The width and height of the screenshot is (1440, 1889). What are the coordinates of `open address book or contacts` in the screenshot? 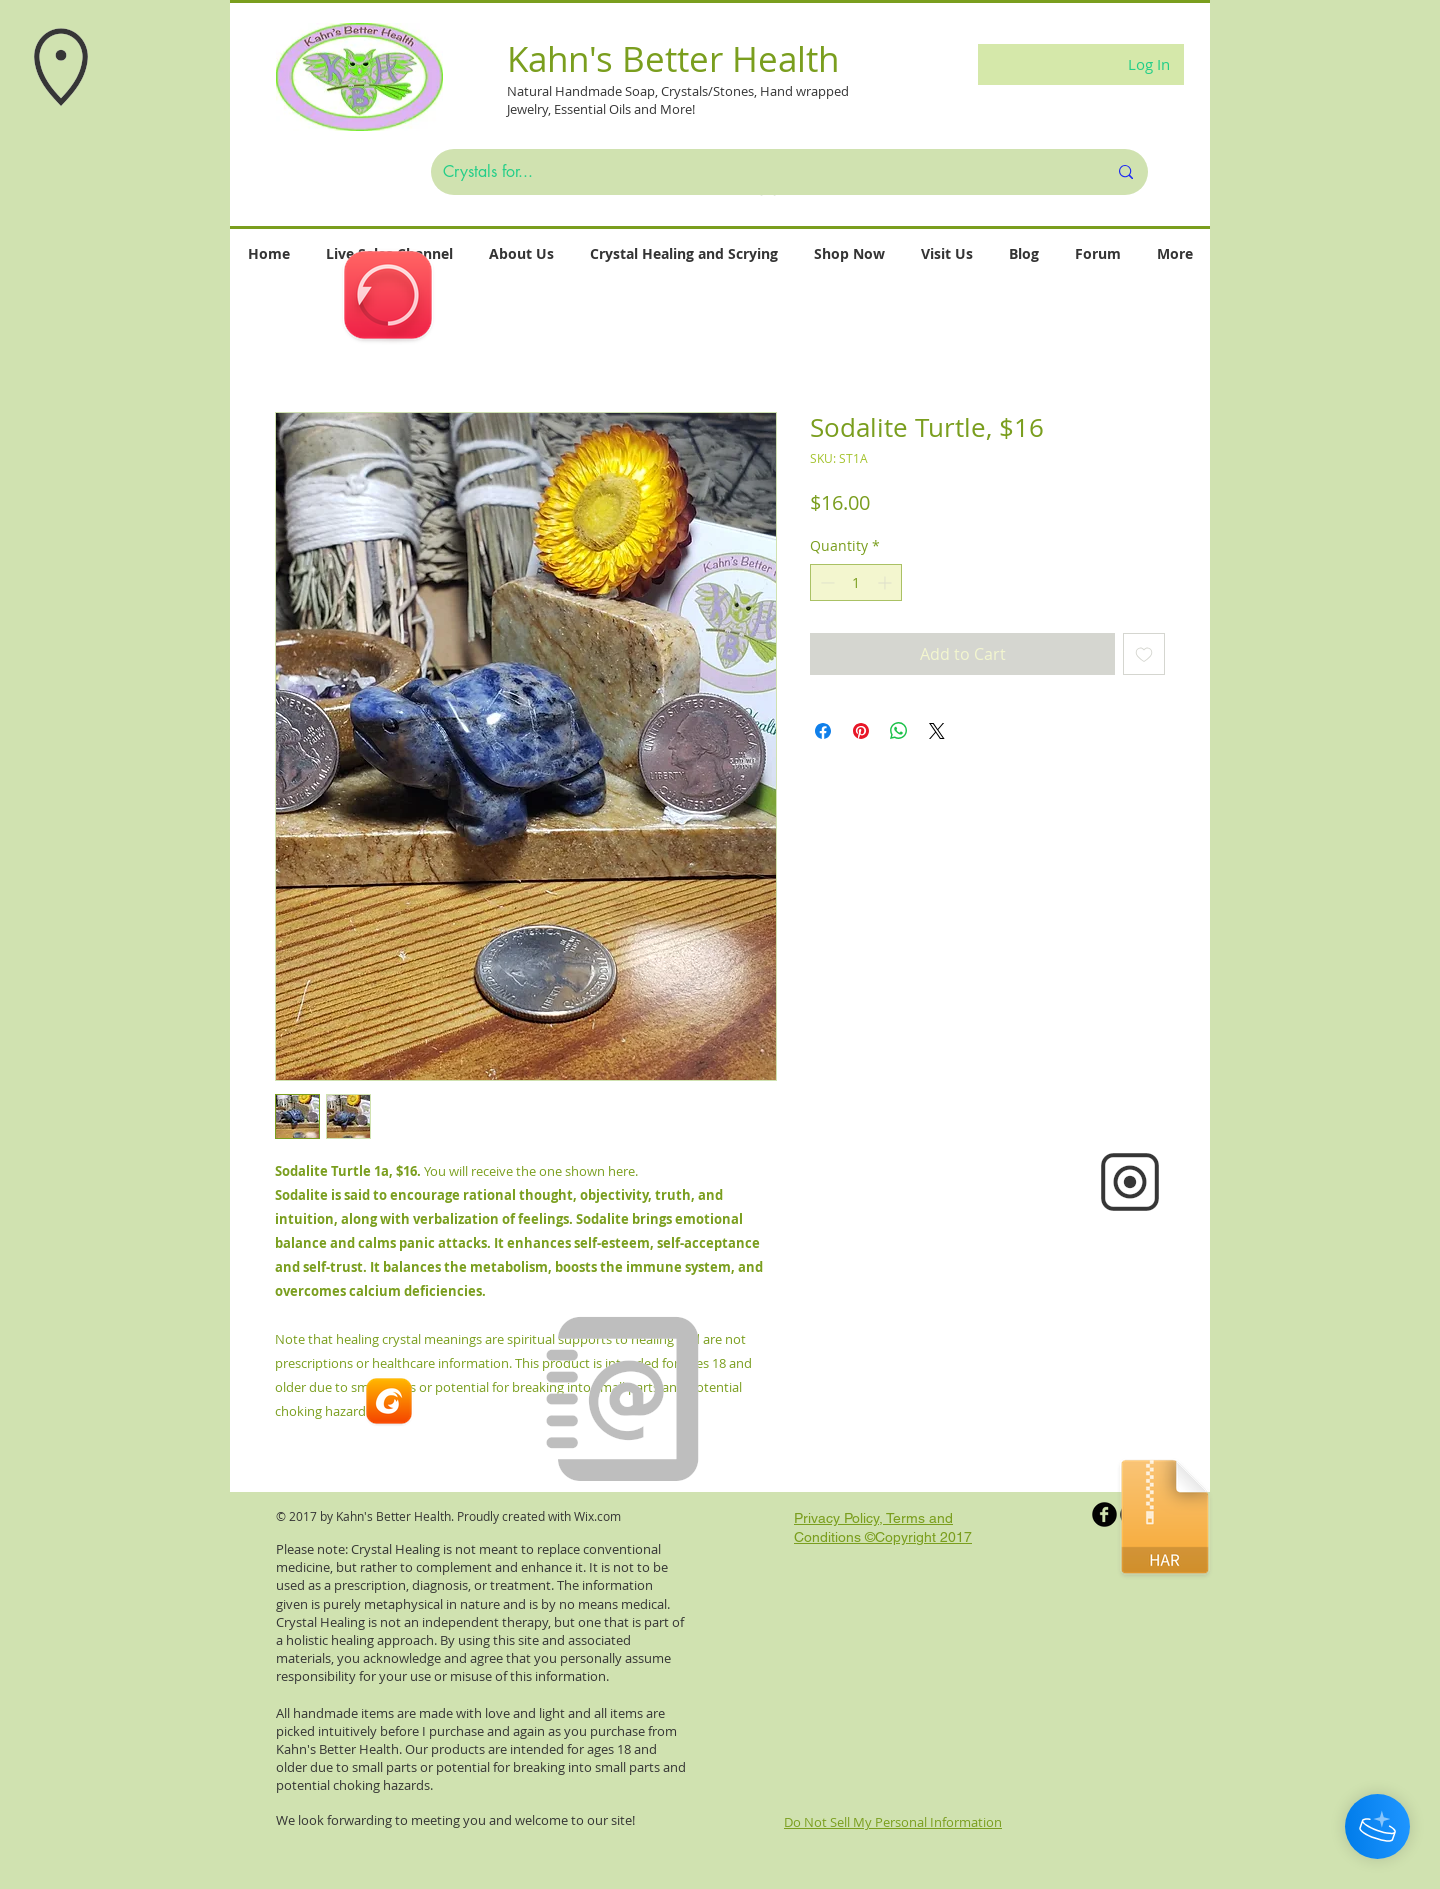 It's located at (632, 1393).